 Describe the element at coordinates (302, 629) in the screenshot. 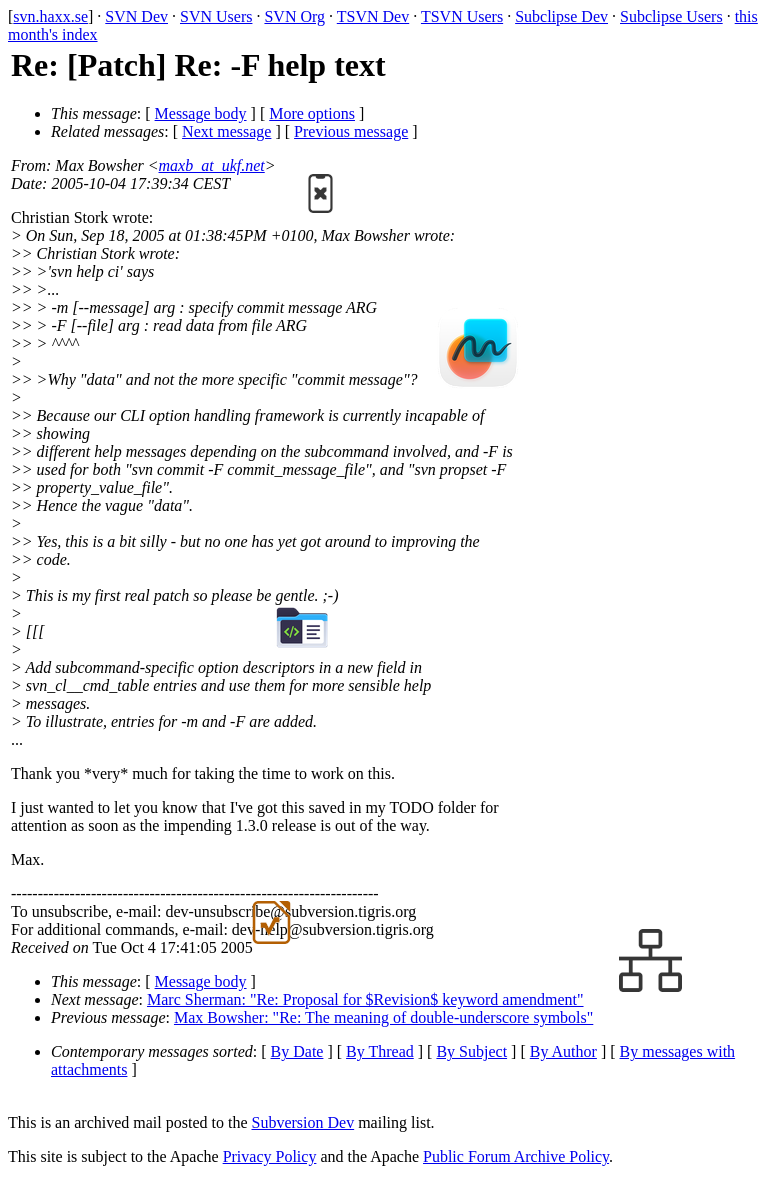

I see `open folder containing programming files` at that location.